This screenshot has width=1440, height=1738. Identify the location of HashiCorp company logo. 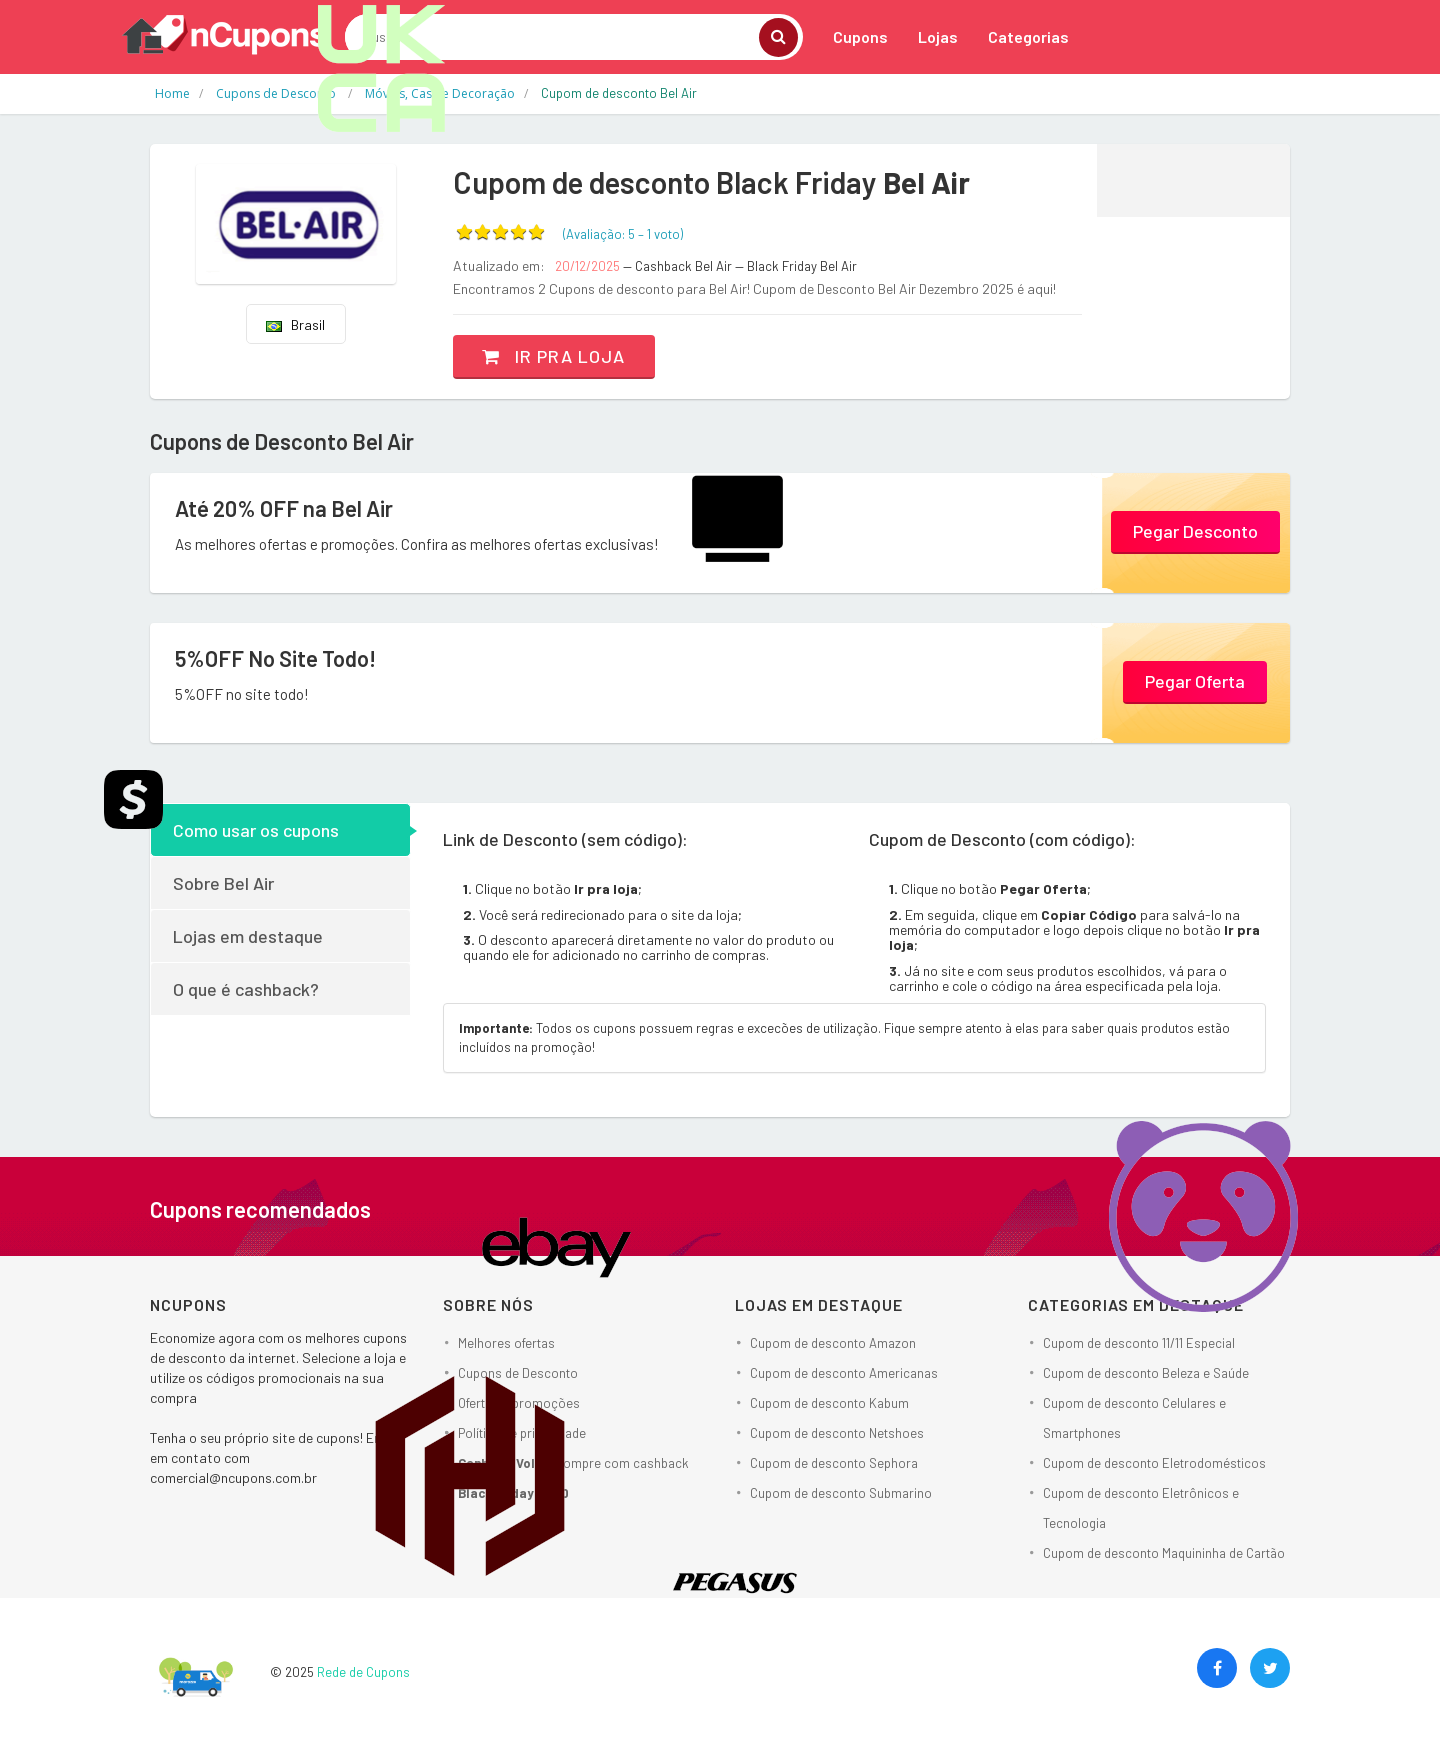
(470, 1476).